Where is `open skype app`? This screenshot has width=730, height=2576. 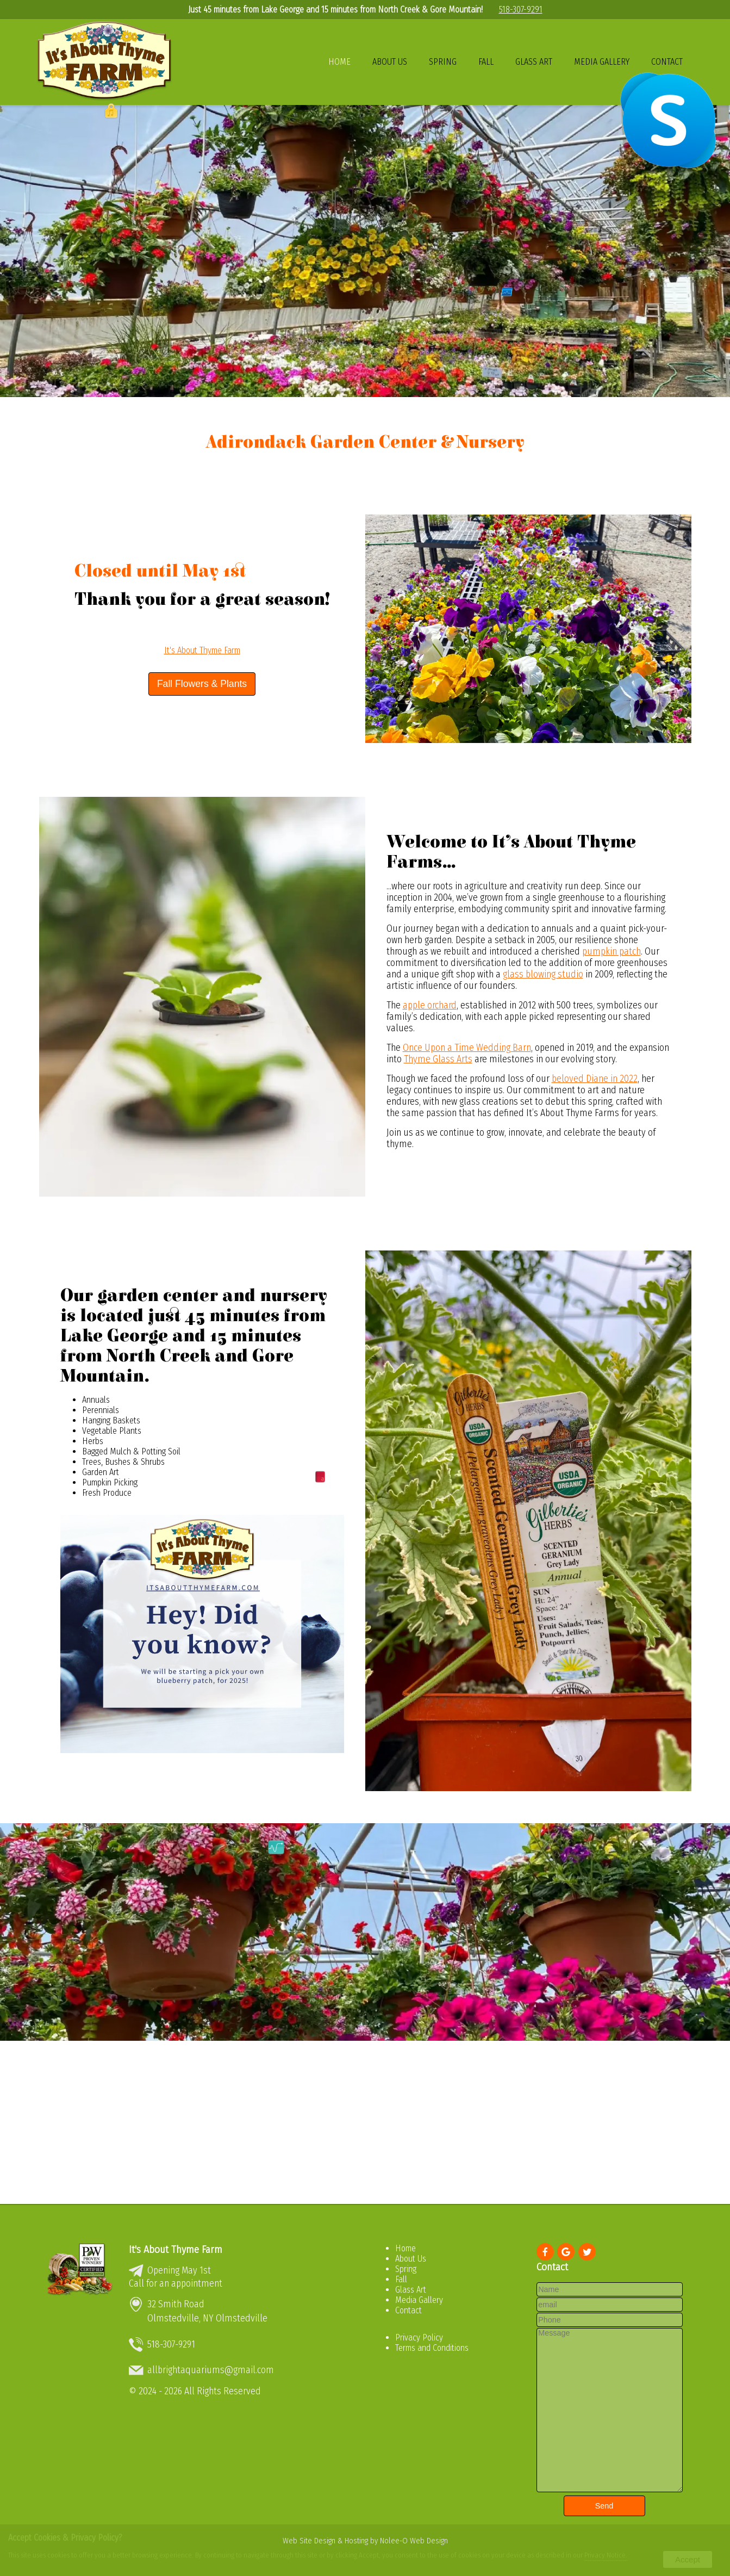
open skype app is located at coordinates (667, 120).